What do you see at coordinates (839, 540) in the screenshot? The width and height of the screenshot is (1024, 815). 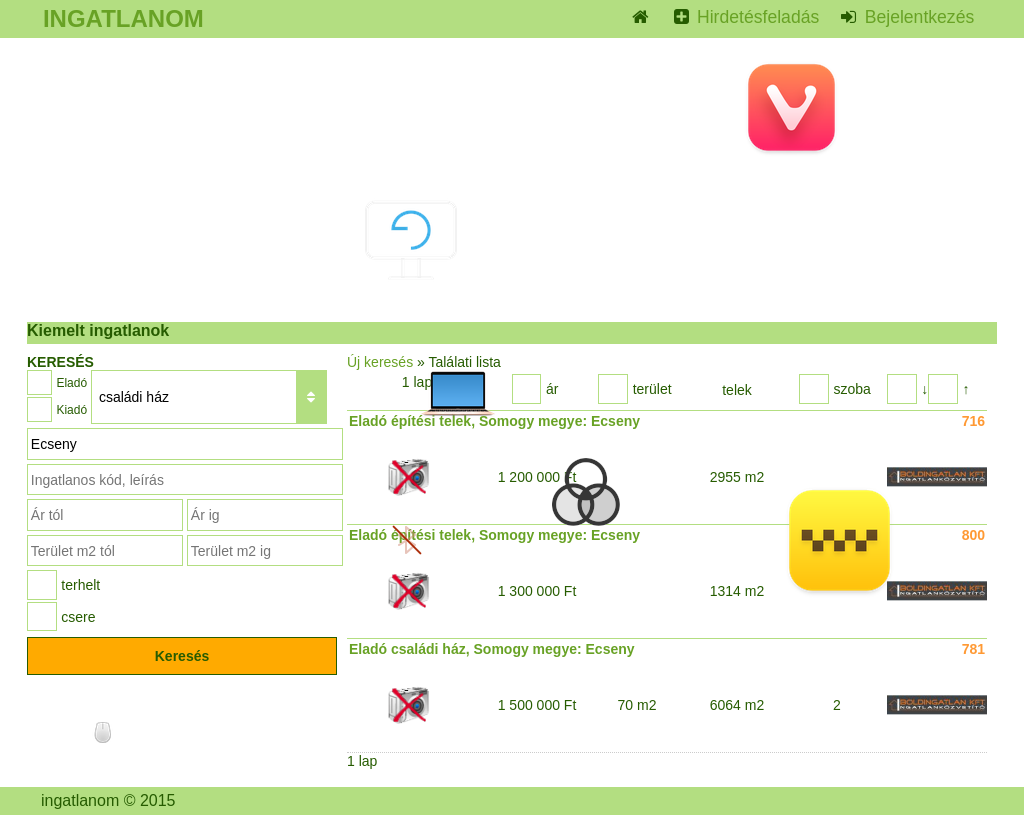 I see `open taxi or ride-hailing app` at bounding box center [839, 540].